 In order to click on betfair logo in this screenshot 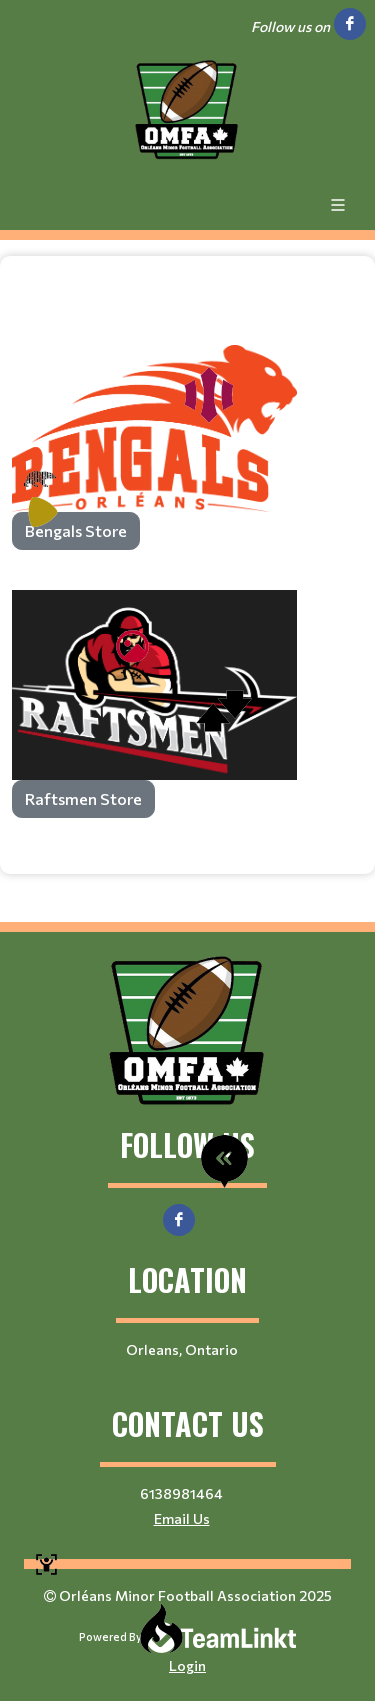, I will do `click(224, 711)`.